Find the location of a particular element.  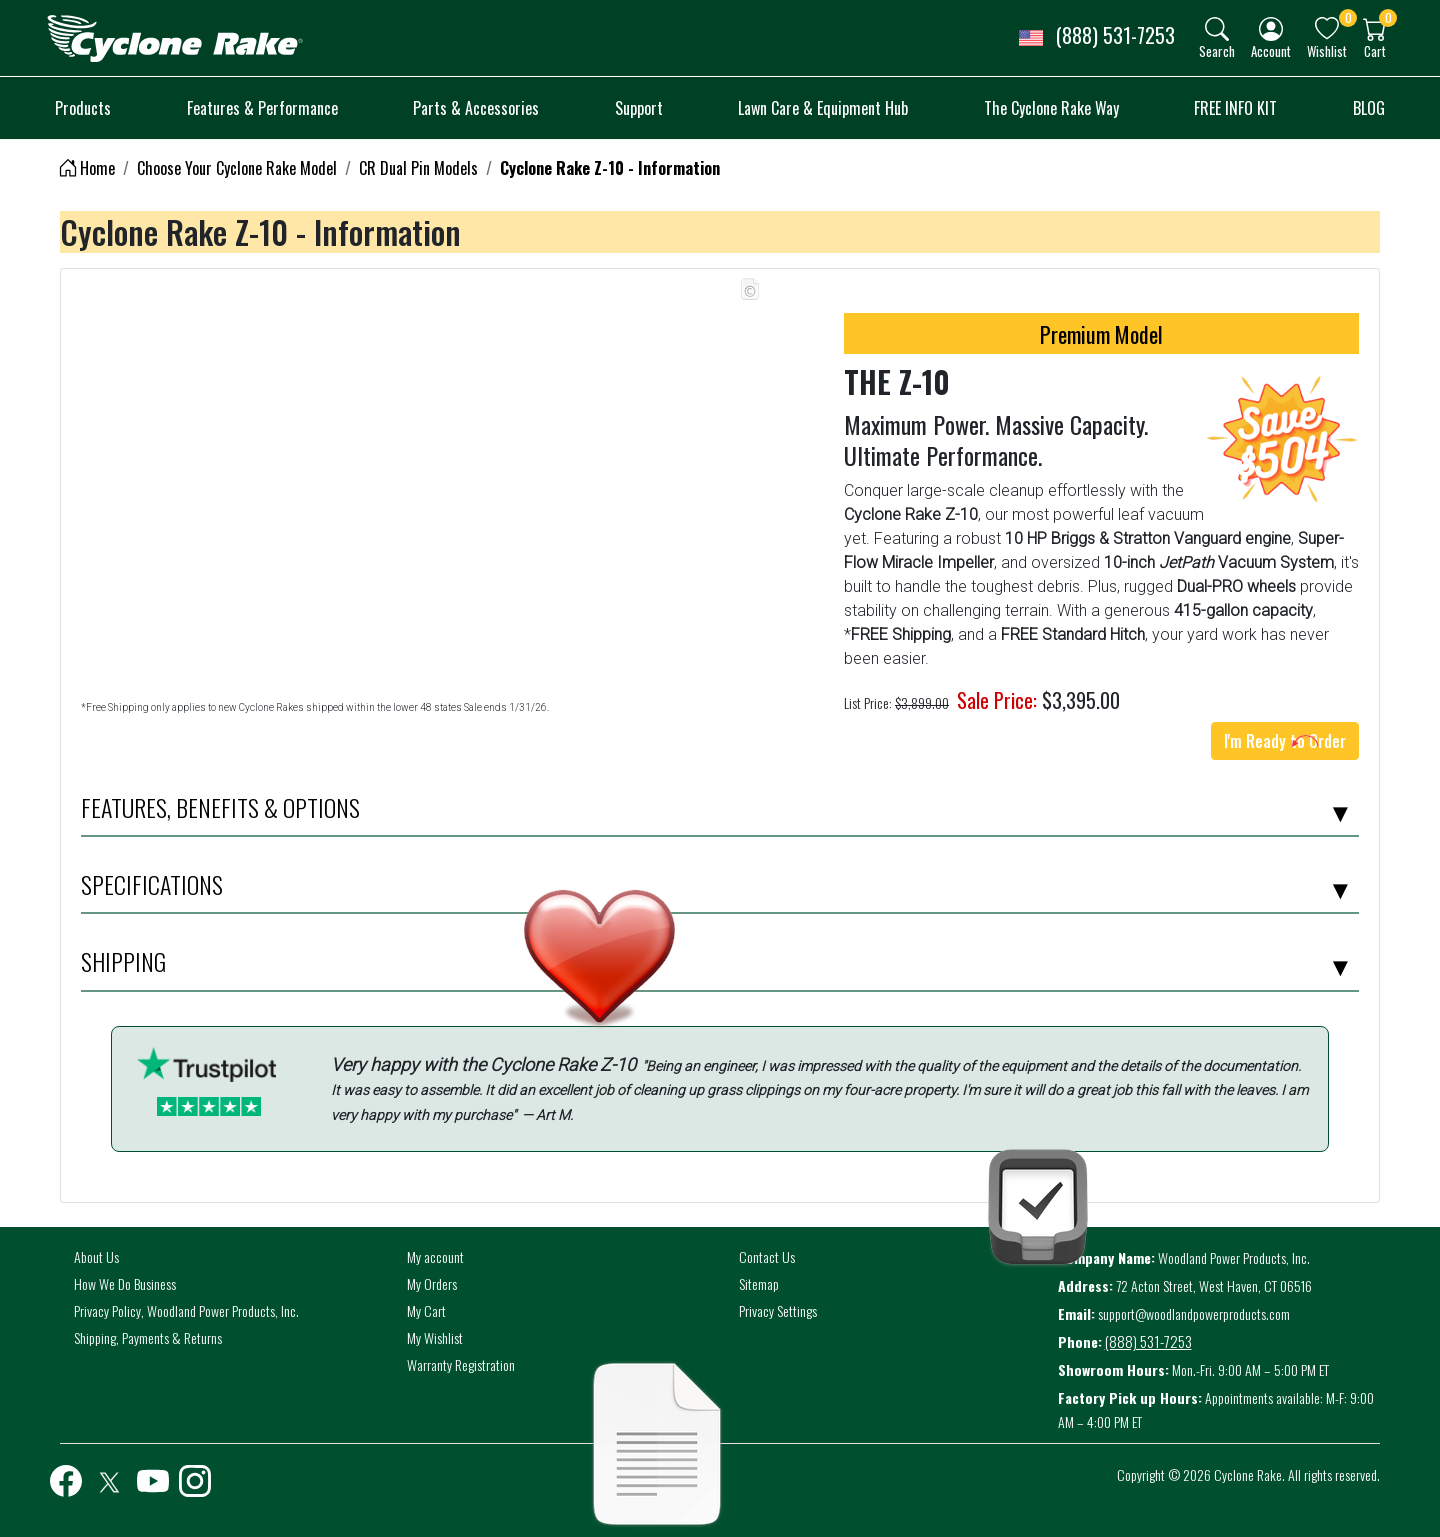

access your favorites or bookmarked items is located at coordinates (599, 947).